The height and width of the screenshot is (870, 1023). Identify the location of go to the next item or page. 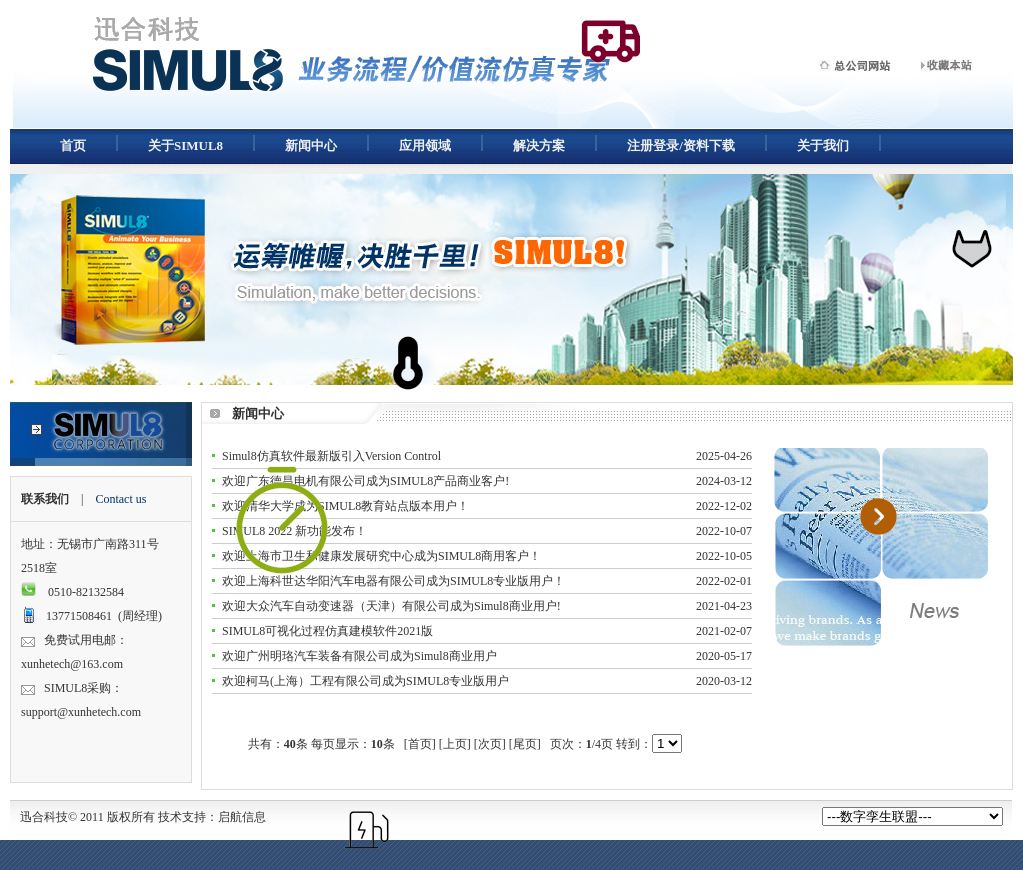
(878, 516).